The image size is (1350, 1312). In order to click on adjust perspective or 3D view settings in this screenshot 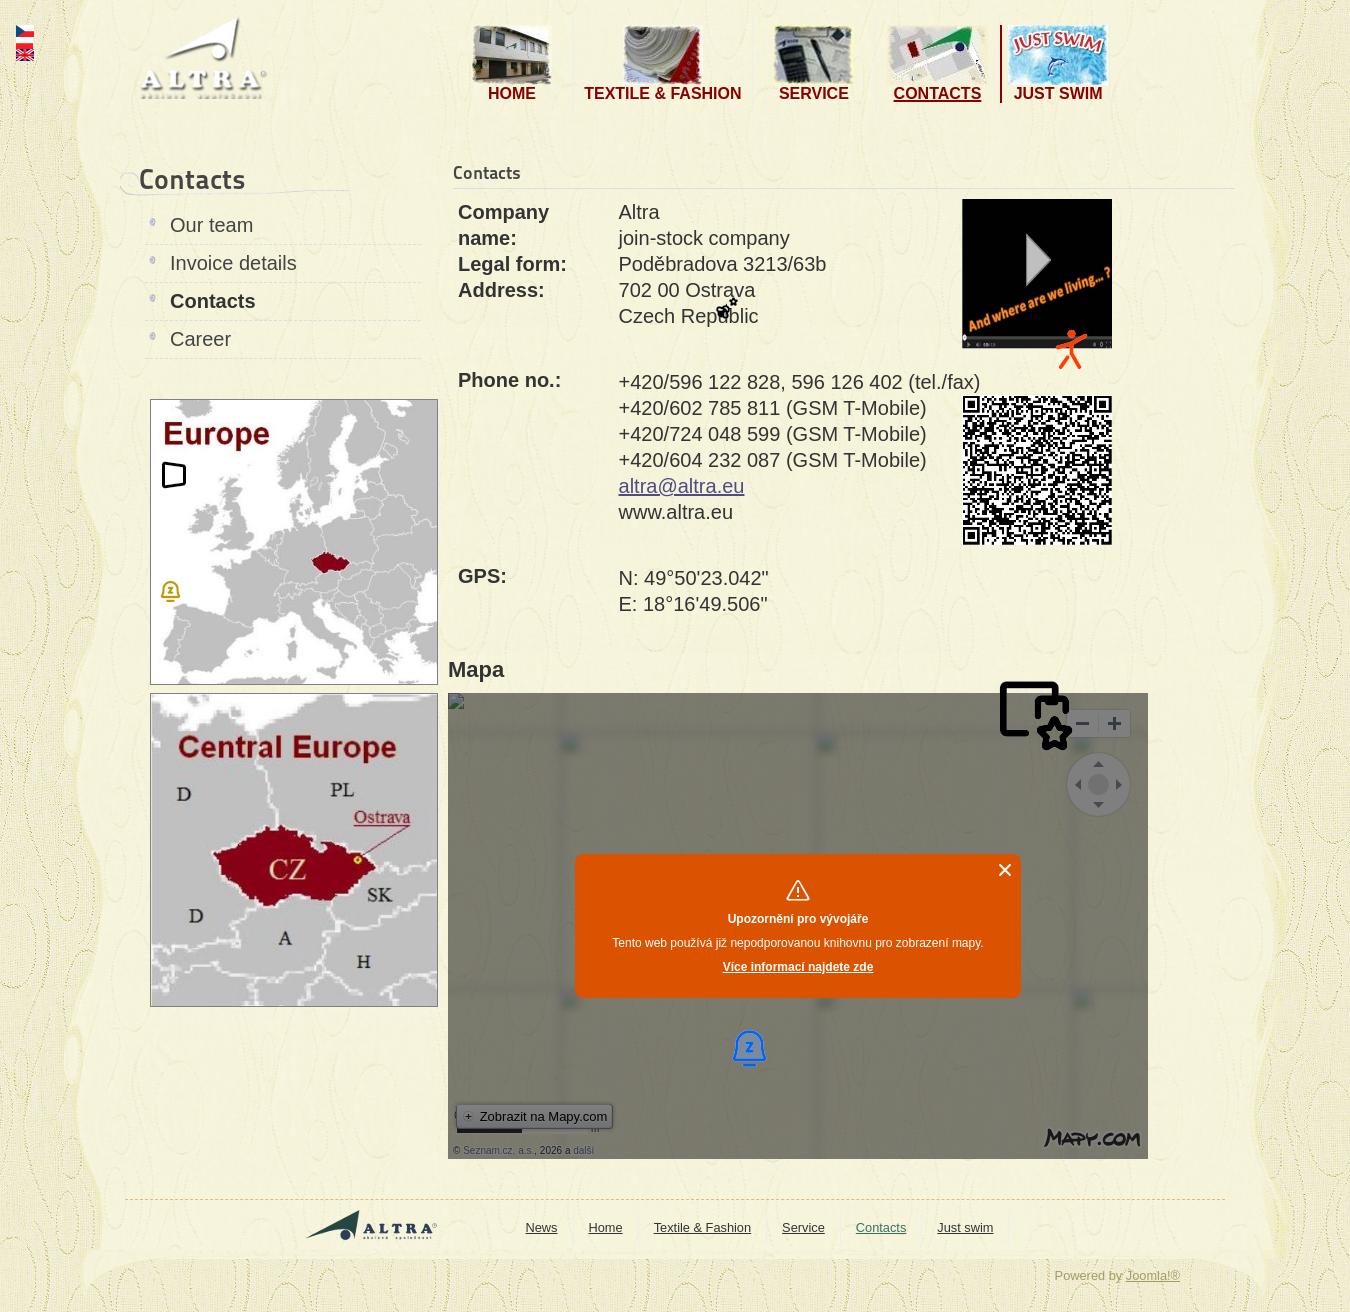, I will do `click(174, 475)`.